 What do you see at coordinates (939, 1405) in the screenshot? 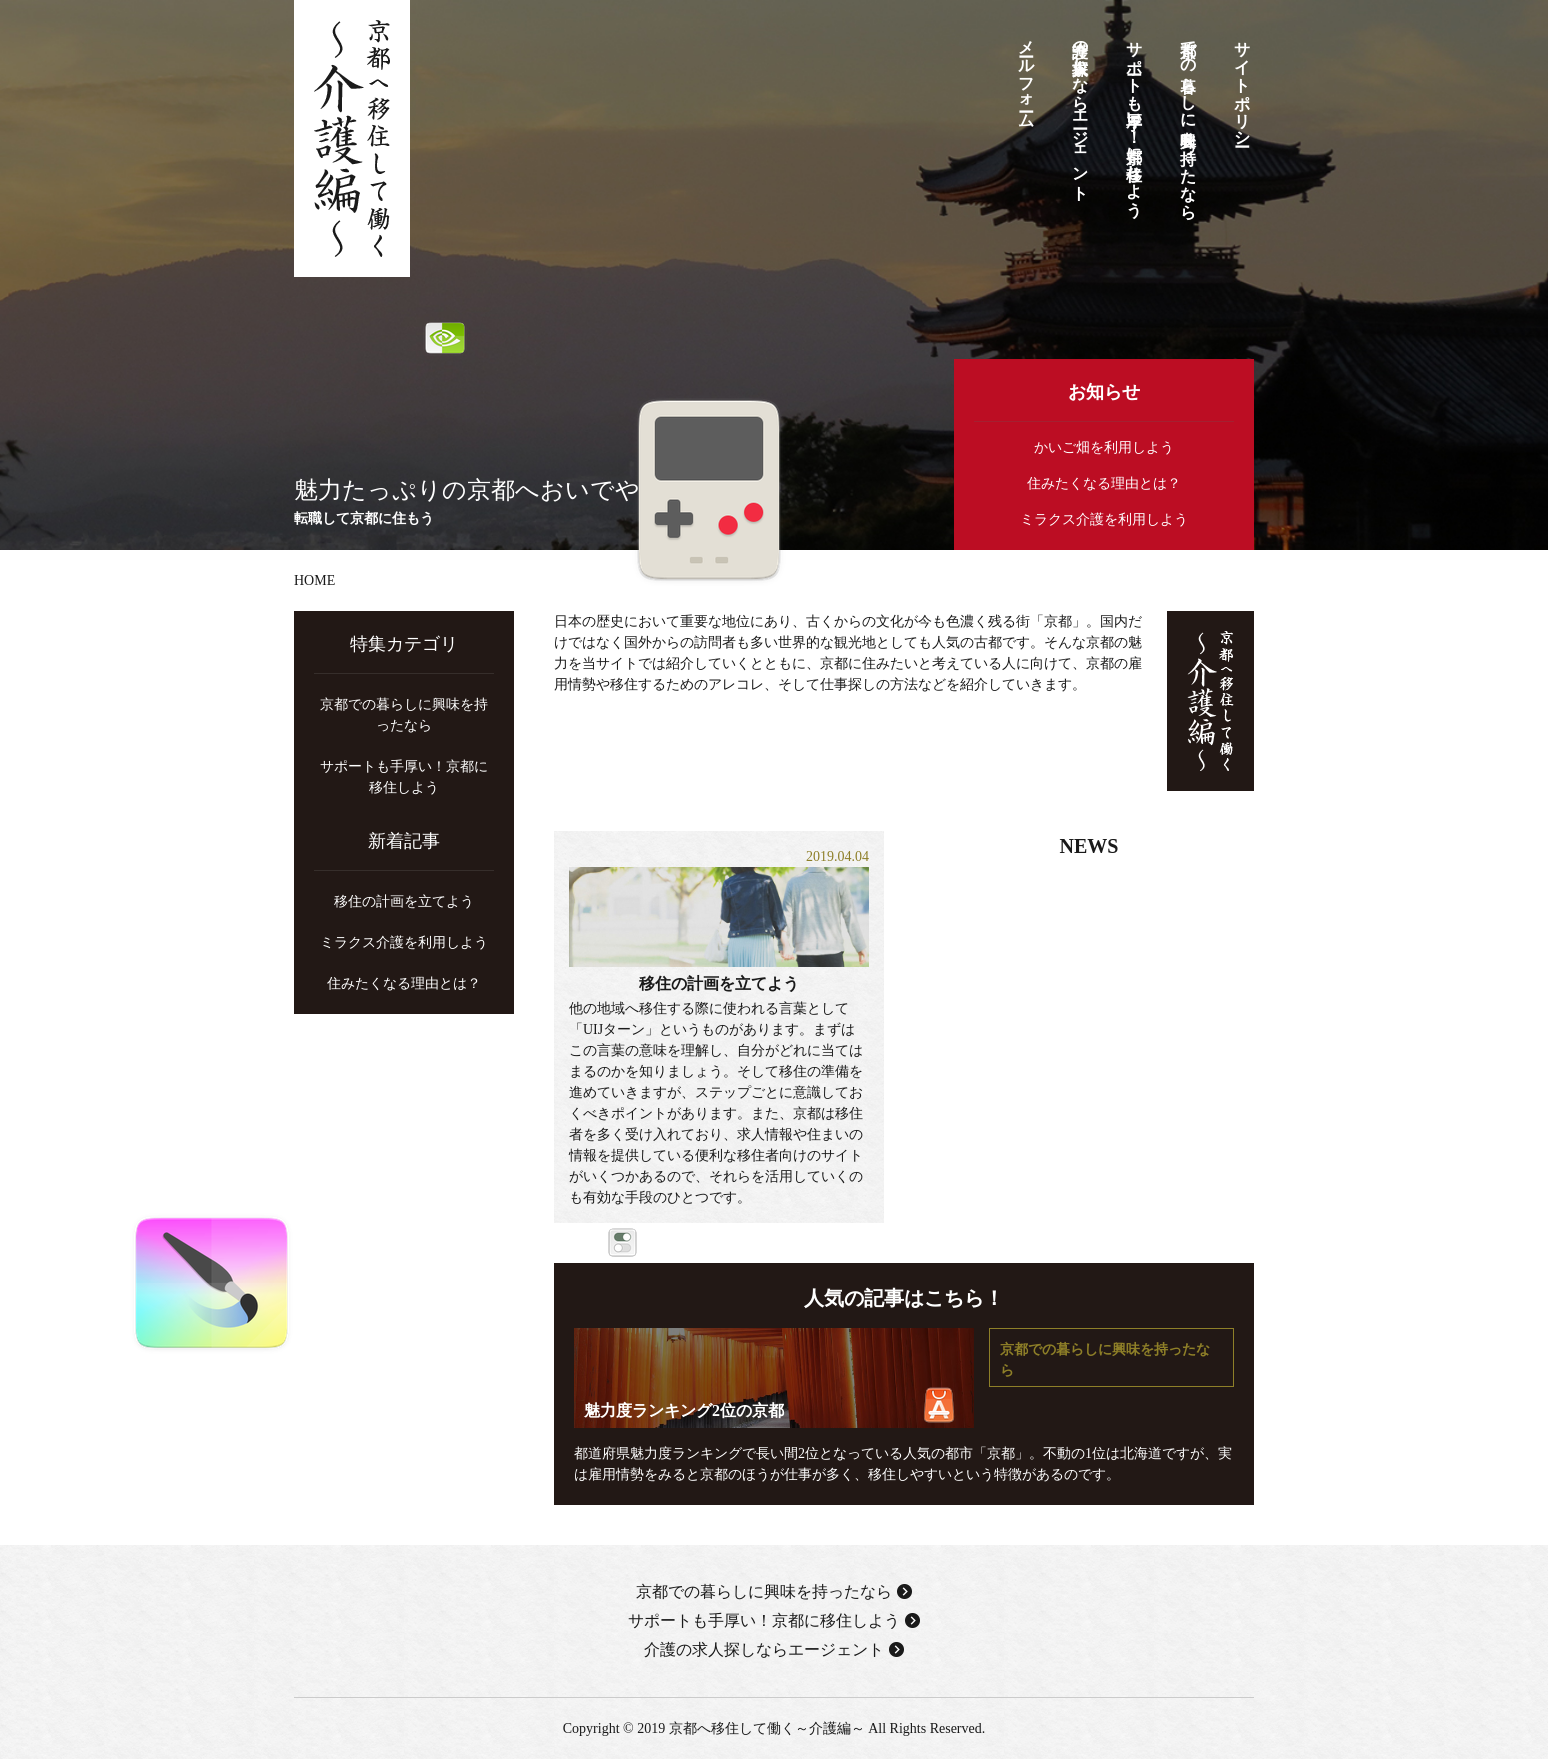
I see `open the app center to browse and install applications` at bounding box center [939, 1405].